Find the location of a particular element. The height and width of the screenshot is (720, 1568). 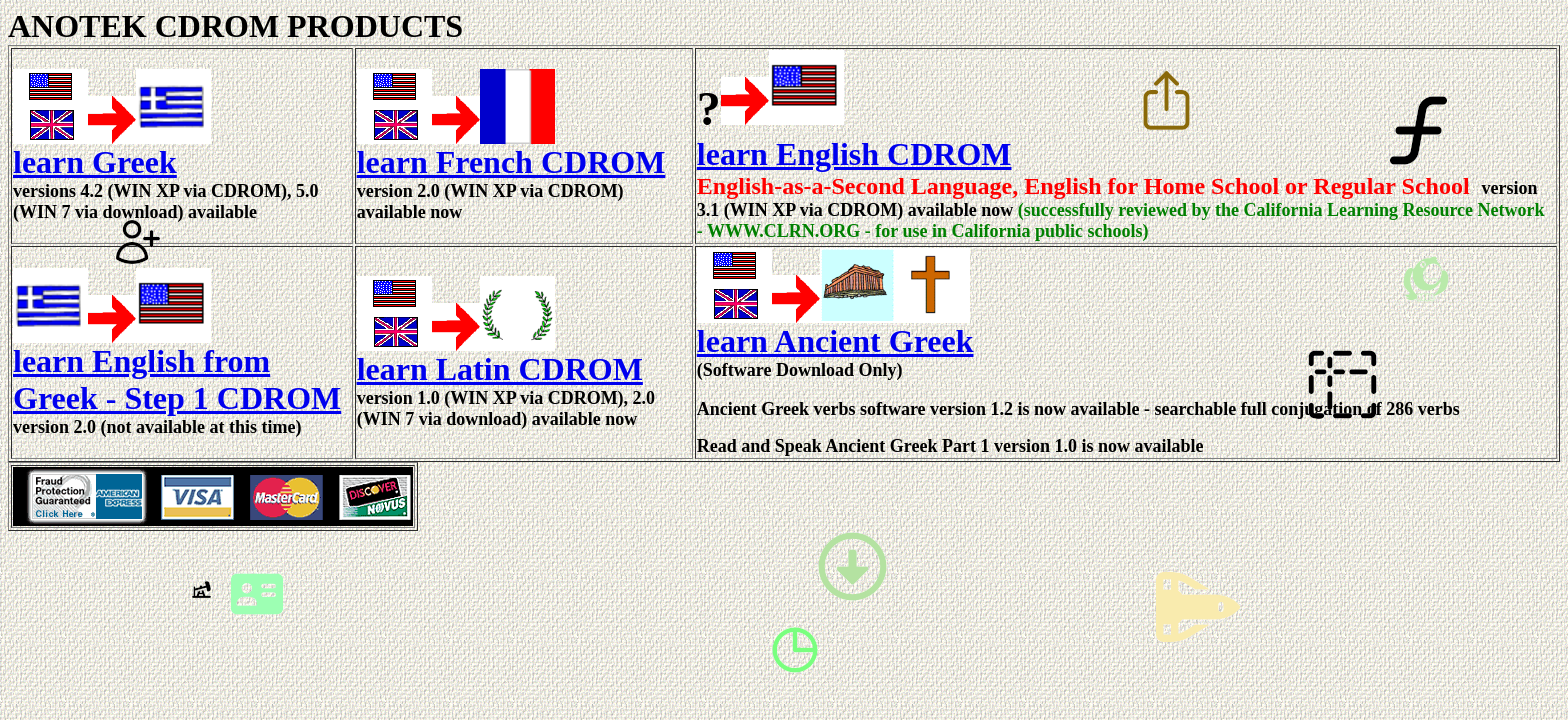

download a file or content is located at coordinates (852, 566).